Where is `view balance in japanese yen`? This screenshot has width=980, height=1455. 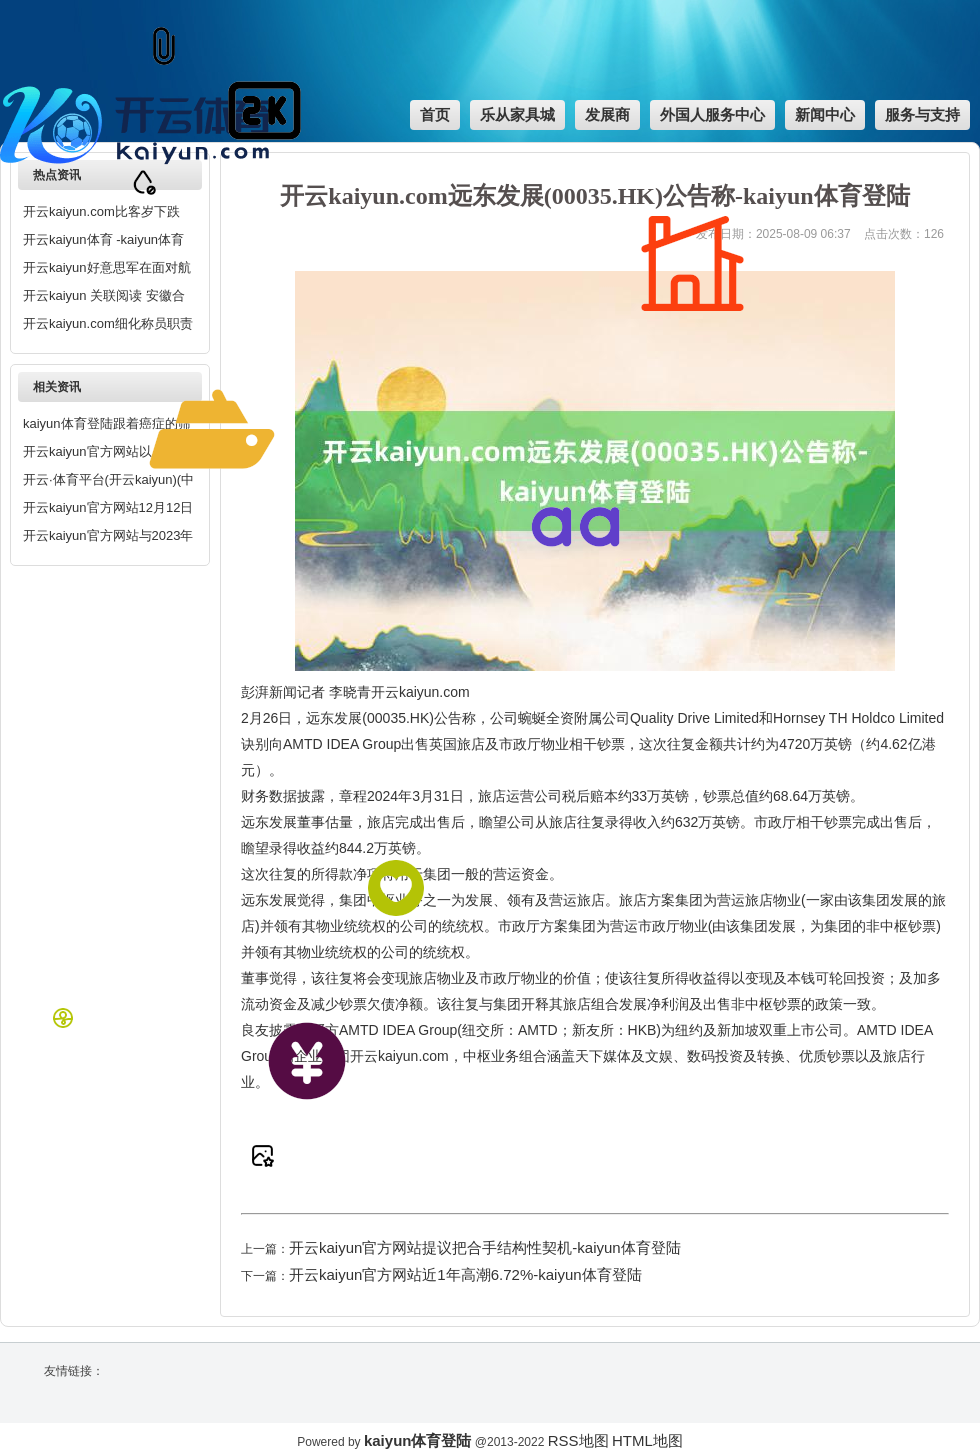
view balance in japanese yen is located at coordinates (307, 1061).